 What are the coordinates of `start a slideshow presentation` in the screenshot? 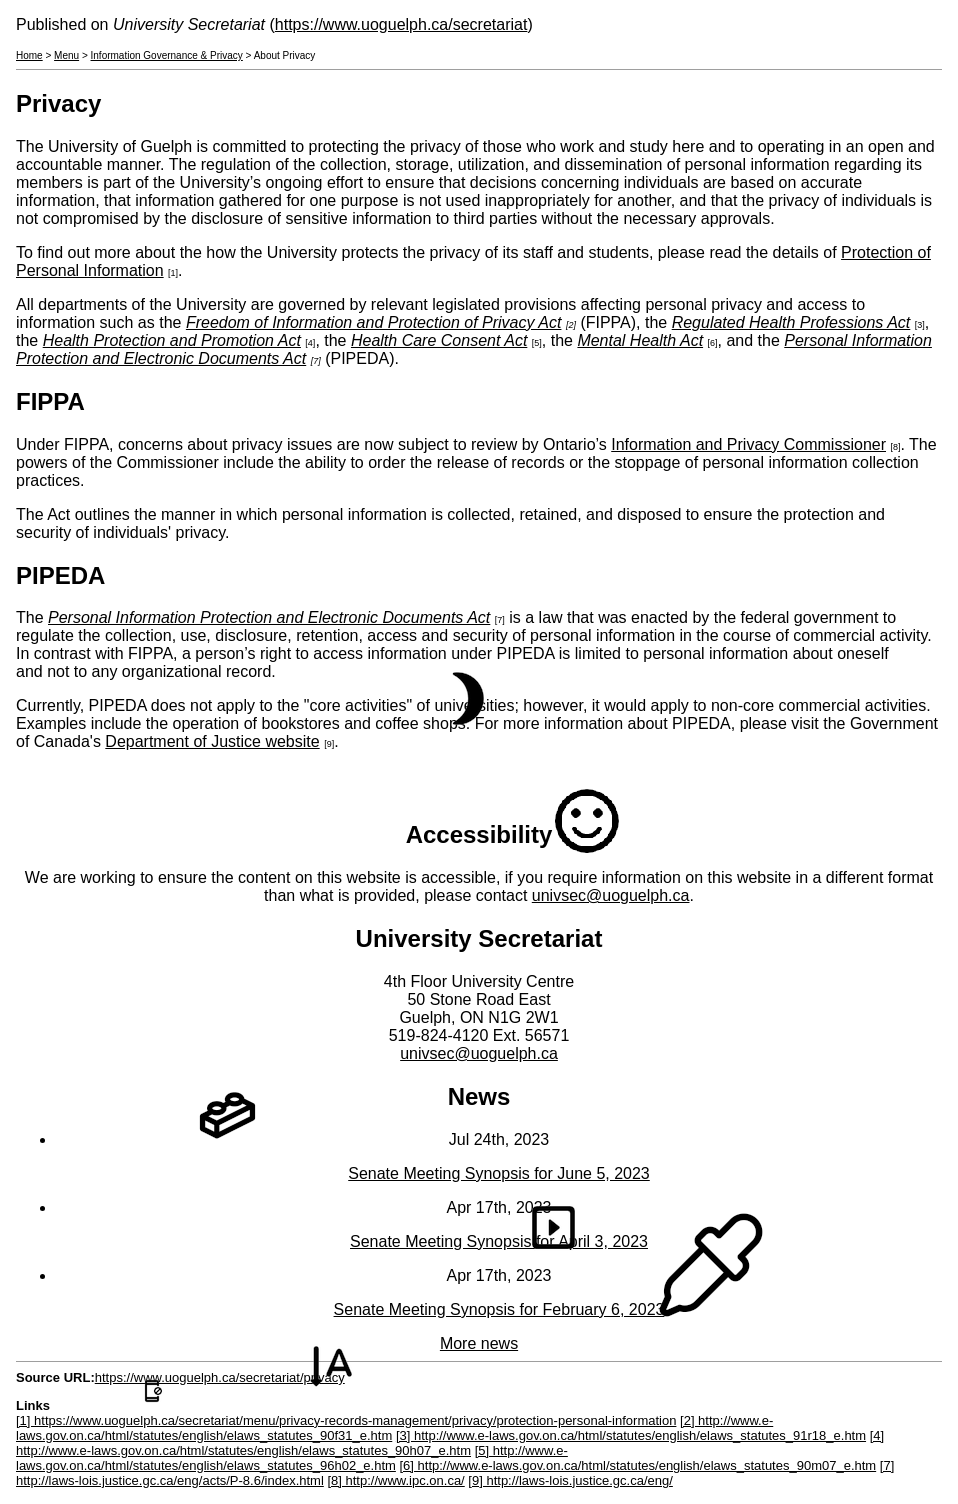 It's located at (553, 1227).